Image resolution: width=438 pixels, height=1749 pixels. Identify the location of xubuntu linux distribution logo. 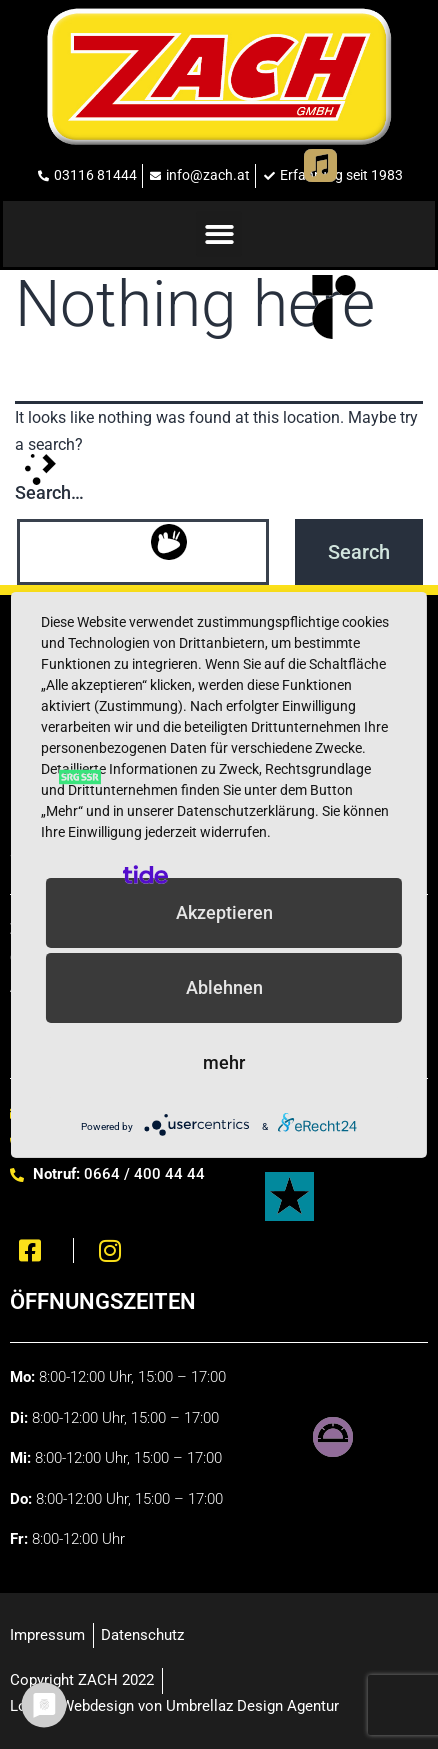
(169, 542).